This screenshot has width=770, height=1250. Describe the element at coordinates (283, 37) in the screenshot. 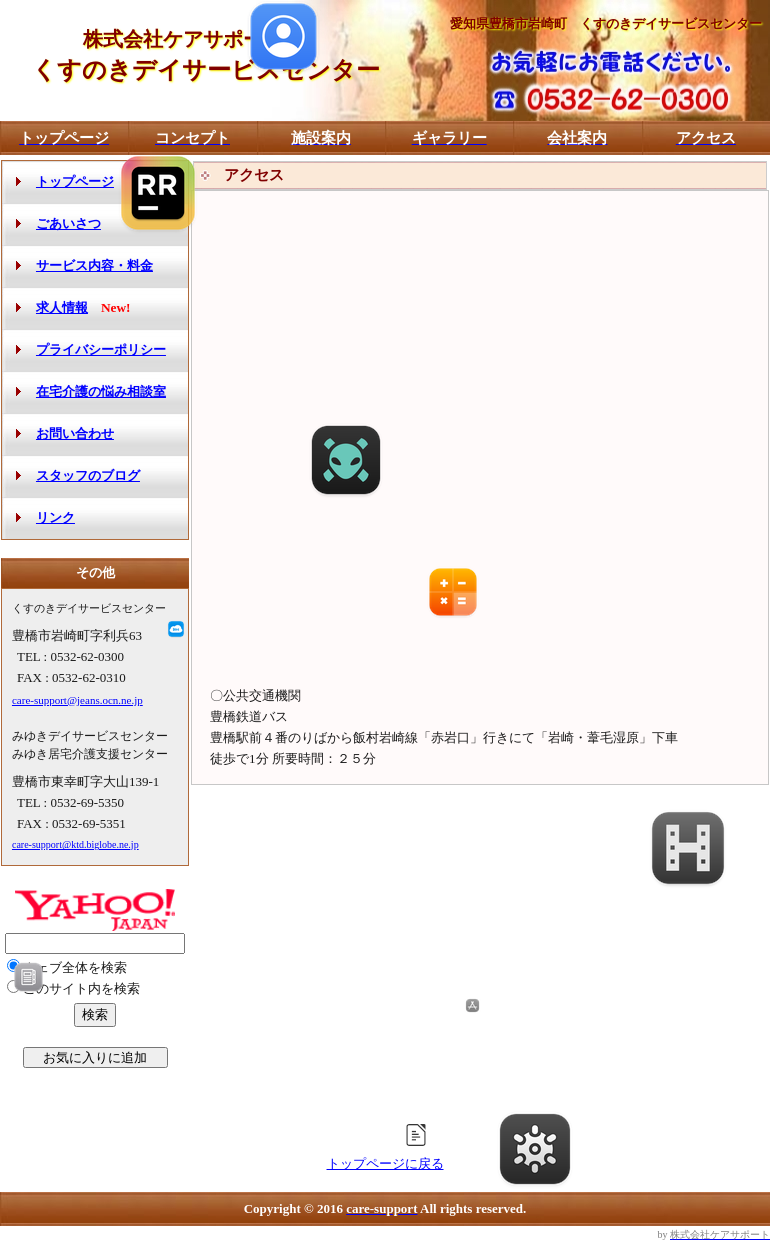

I see `manage contact list settings` at that location.